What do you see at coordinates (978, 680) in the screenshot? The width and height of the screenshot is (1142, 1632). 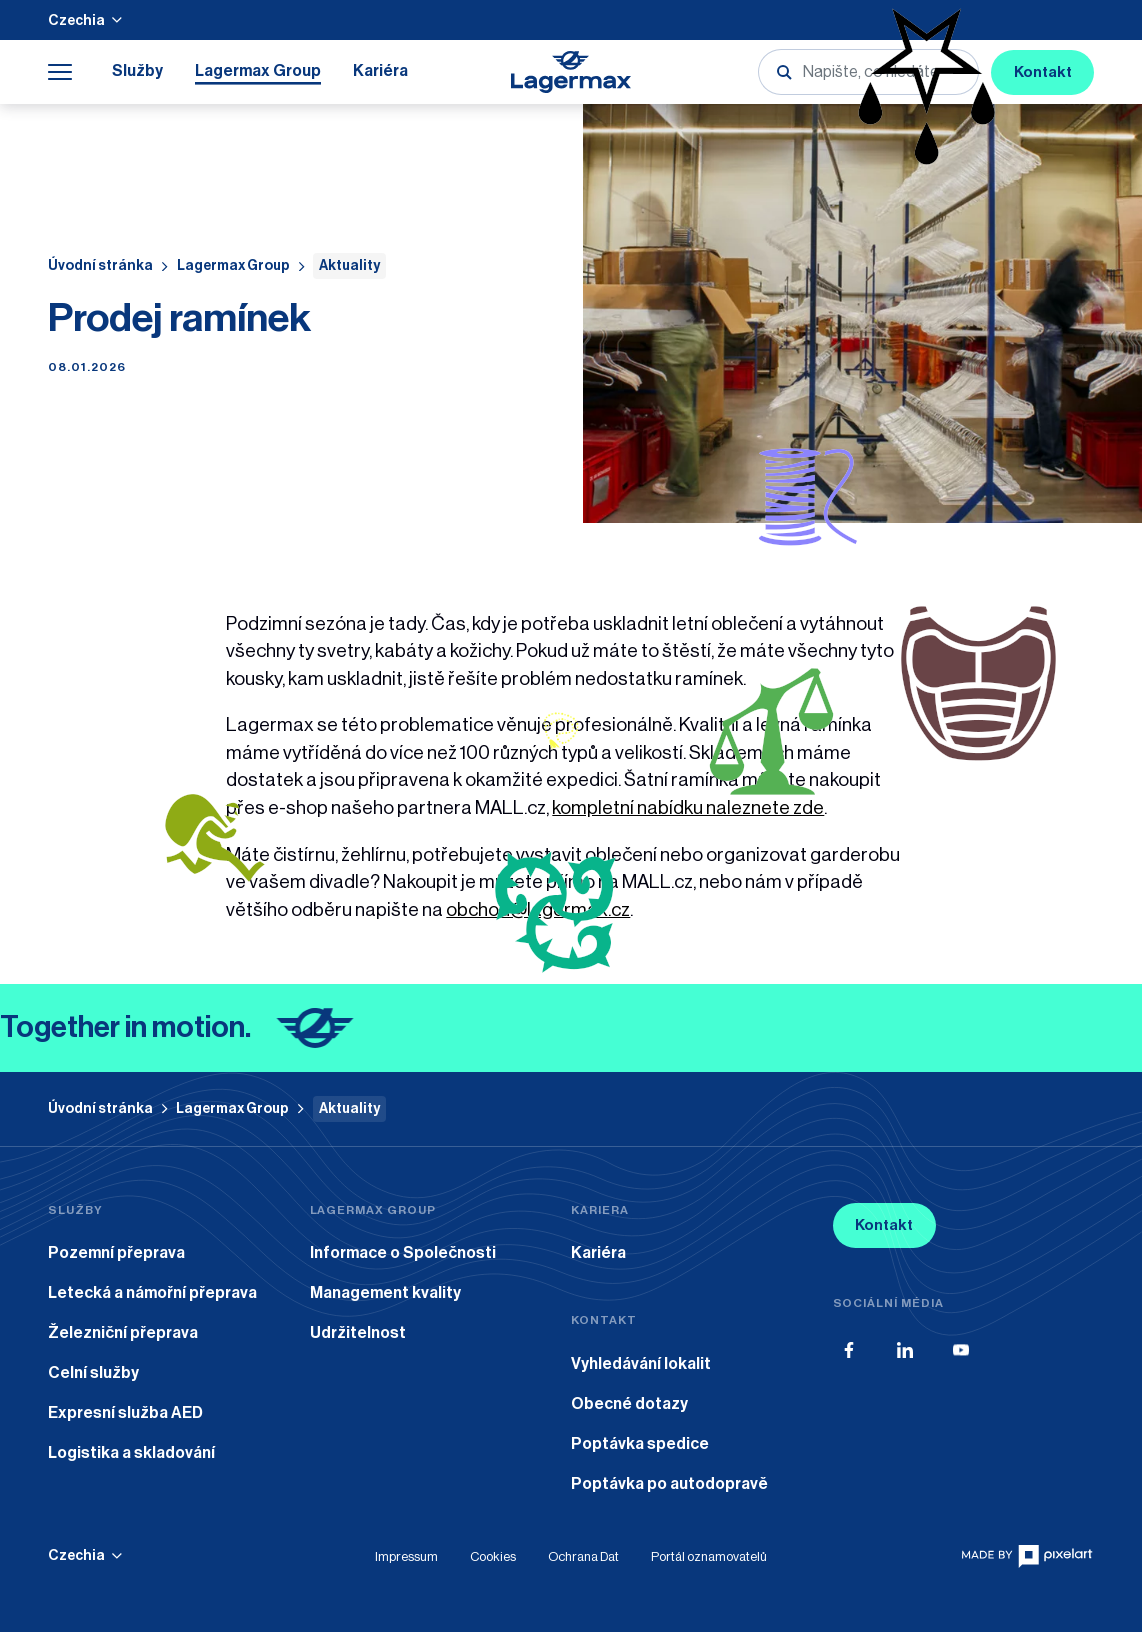 I see `select saiyan armor or battle suit equipment` at bounding box center [978, 680].